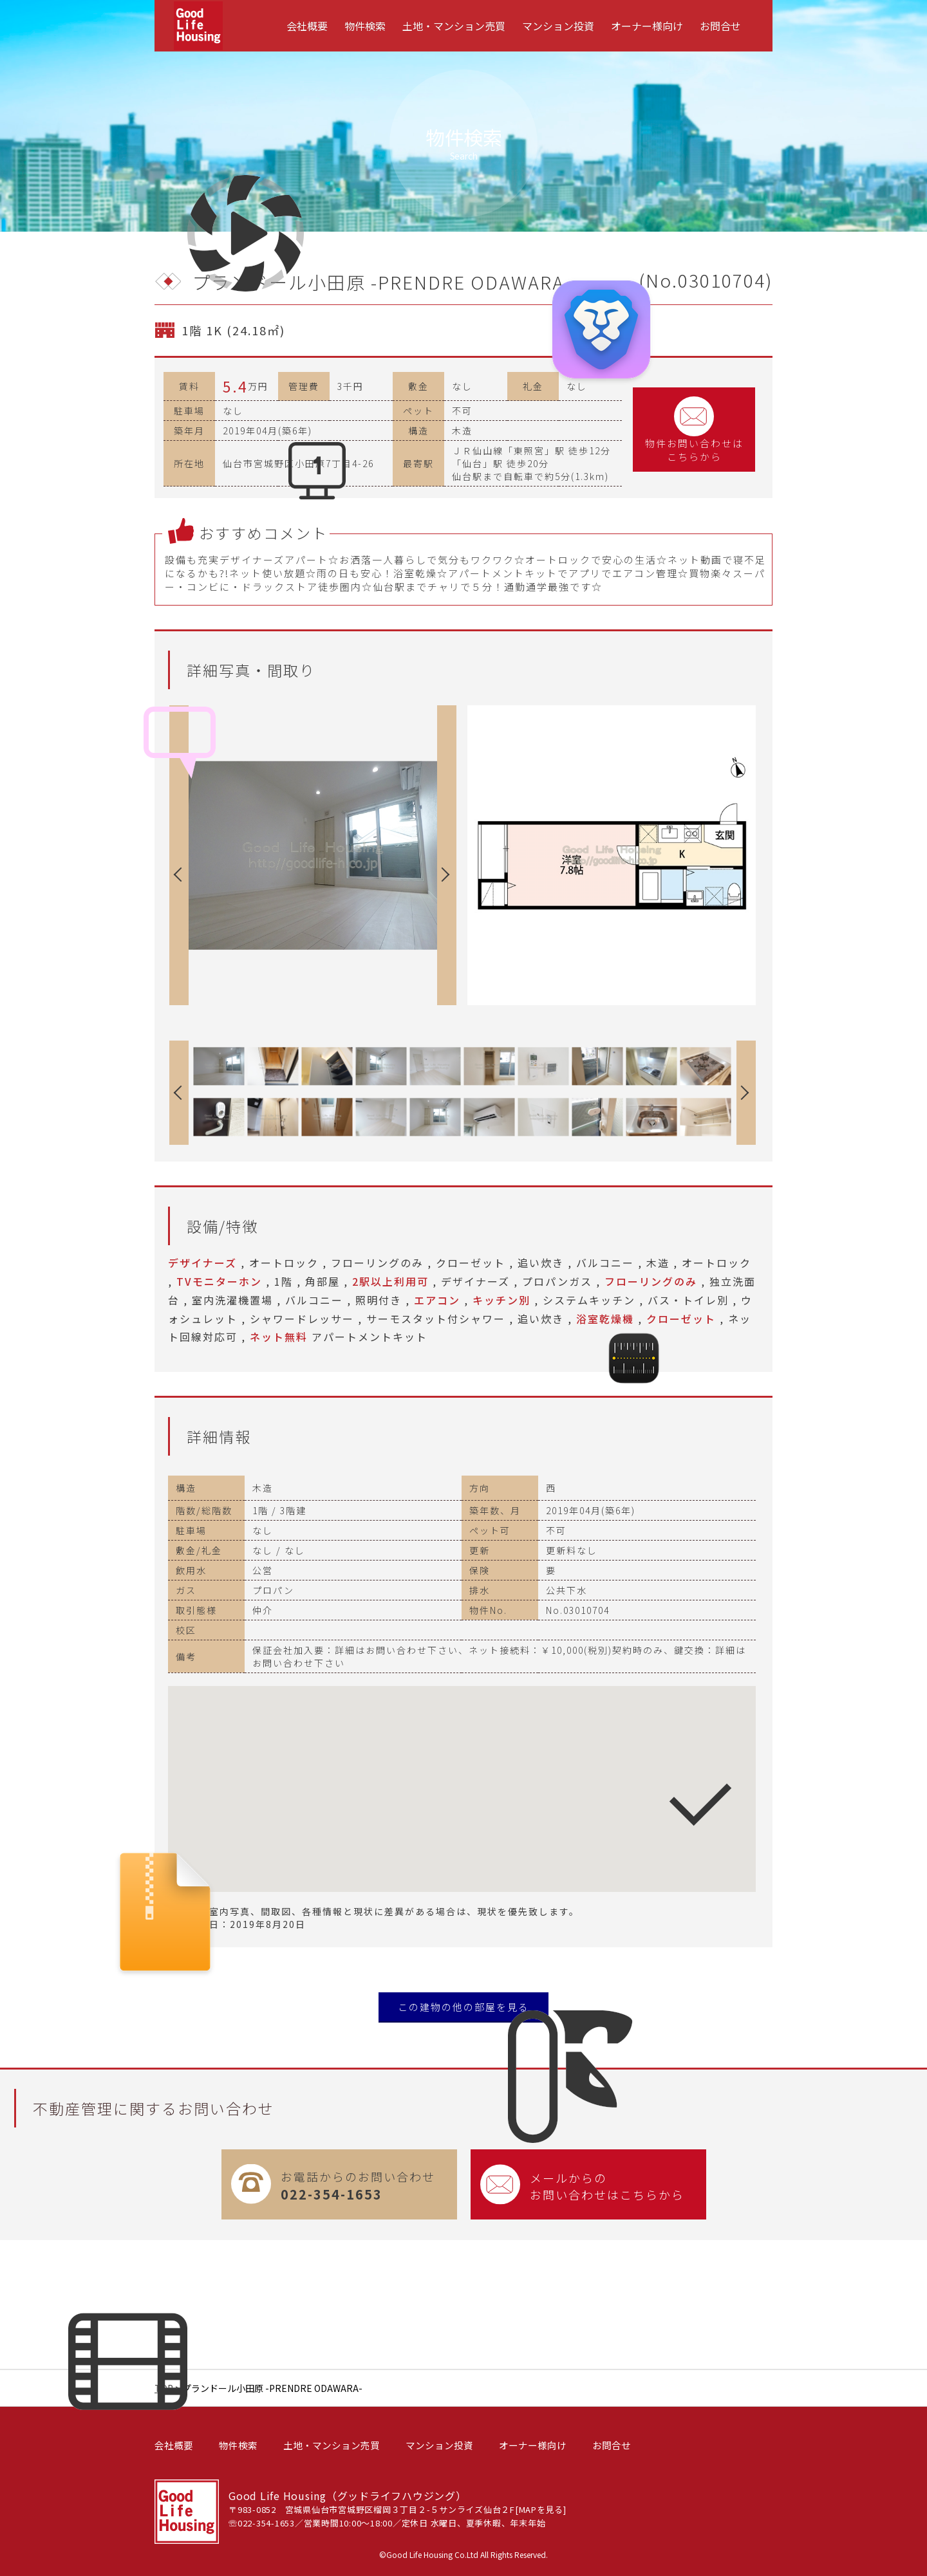  I want to click on open lollypop music player, so click(245, 233).